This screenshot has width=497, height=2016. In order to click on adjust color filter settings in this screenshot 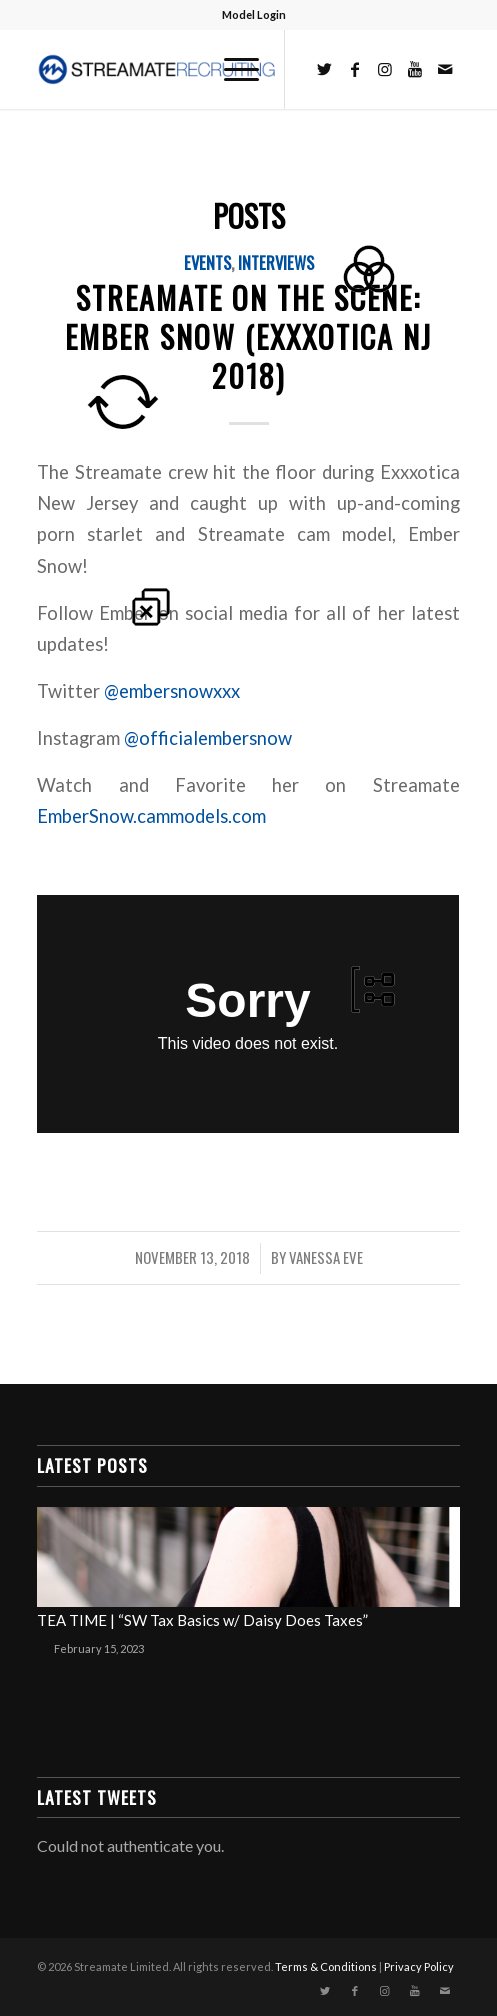, I will do `click(369, 269)`.